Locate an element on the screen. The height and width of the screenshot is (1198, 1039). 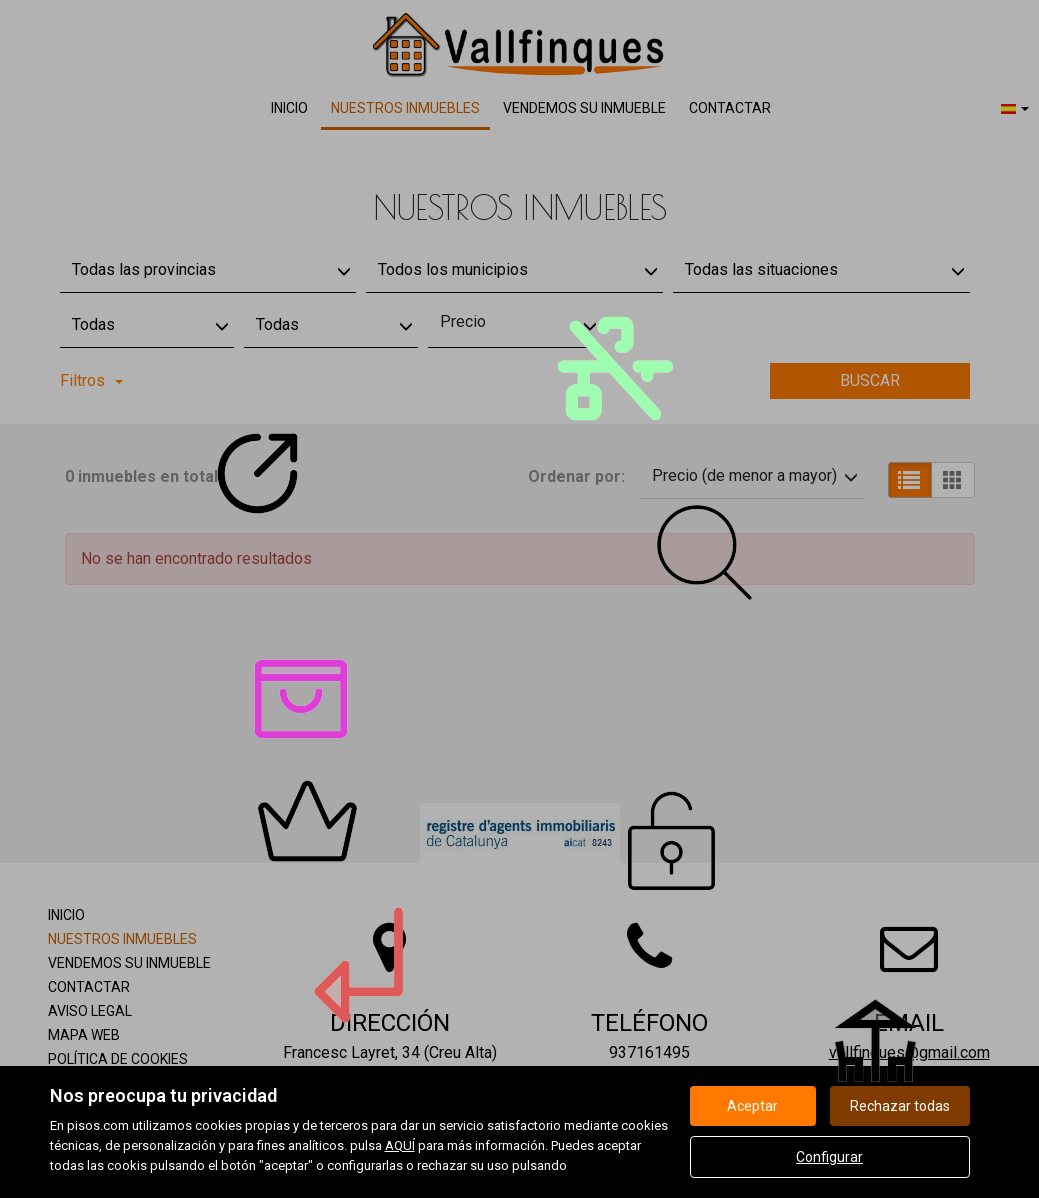
access outdoor deck or patio settings is located at coordinates (875, 1040).